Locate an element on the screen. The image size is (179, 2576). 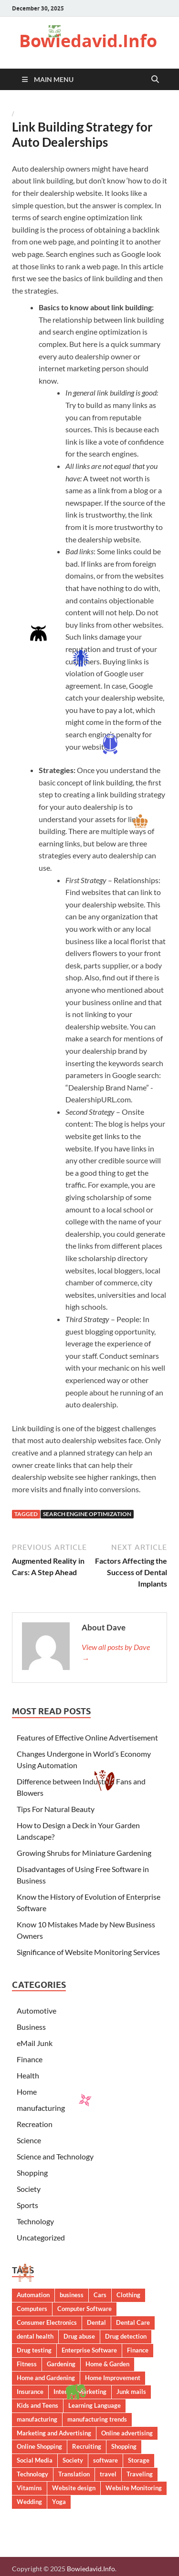
indicates premium or royal status in a game is located at coordinates (140, 821).